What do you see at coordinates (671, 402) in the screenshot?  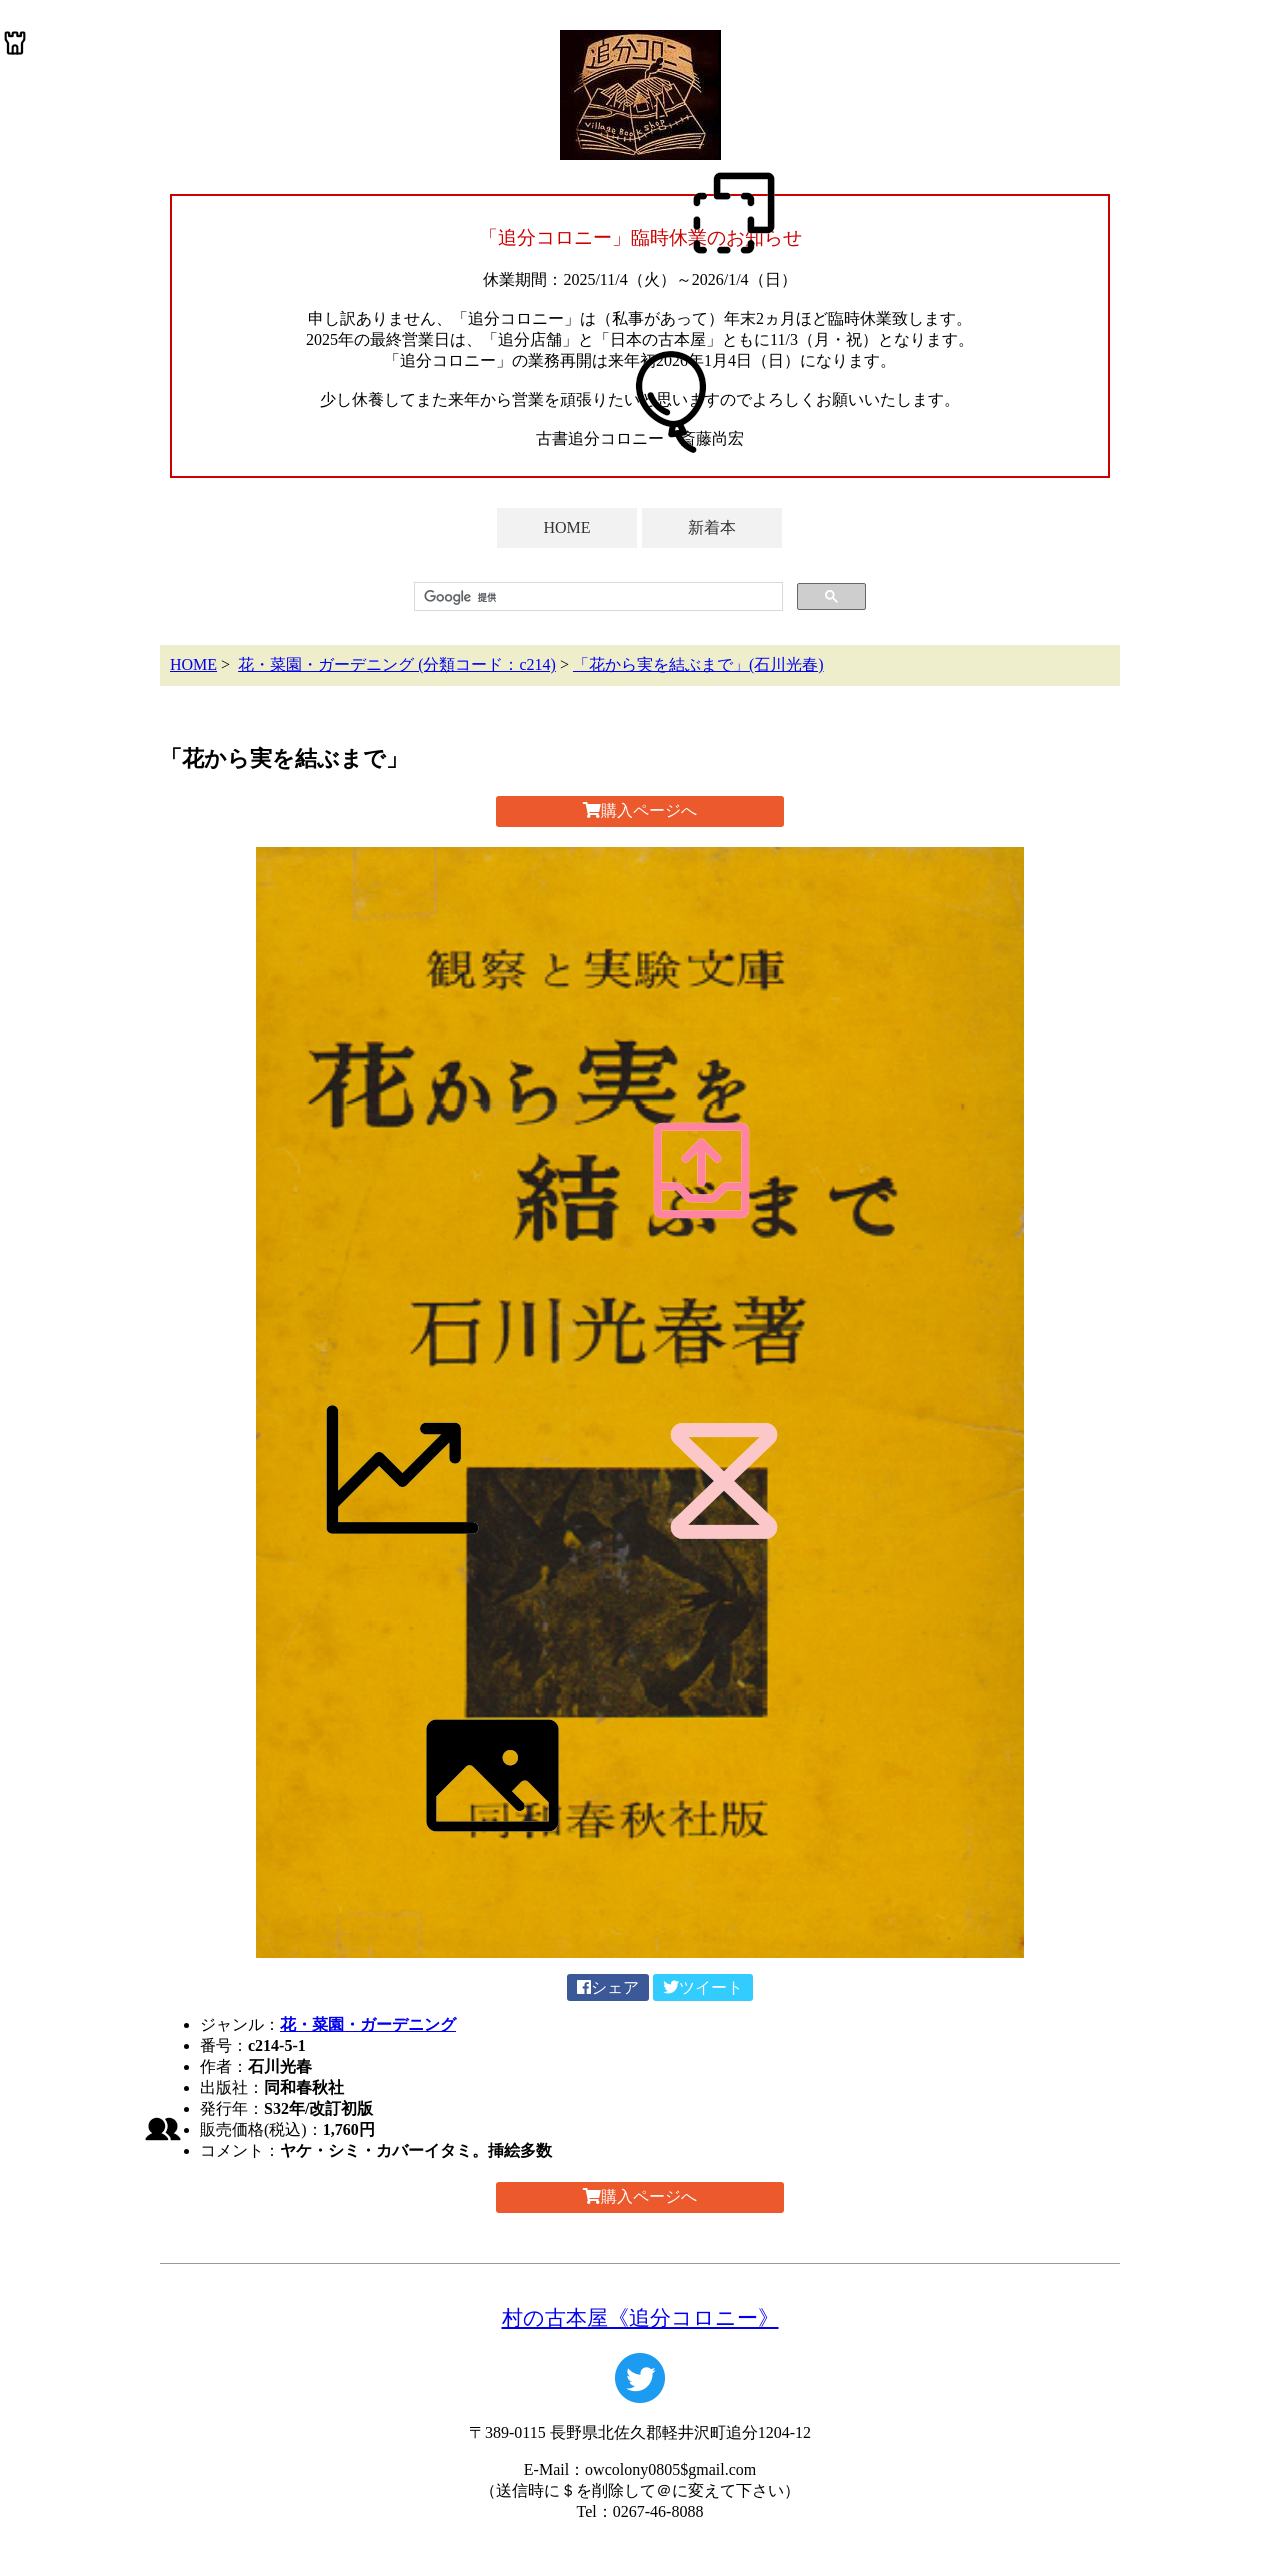 I see `indicates a celebration or special event` at bounding box center [671, 402].